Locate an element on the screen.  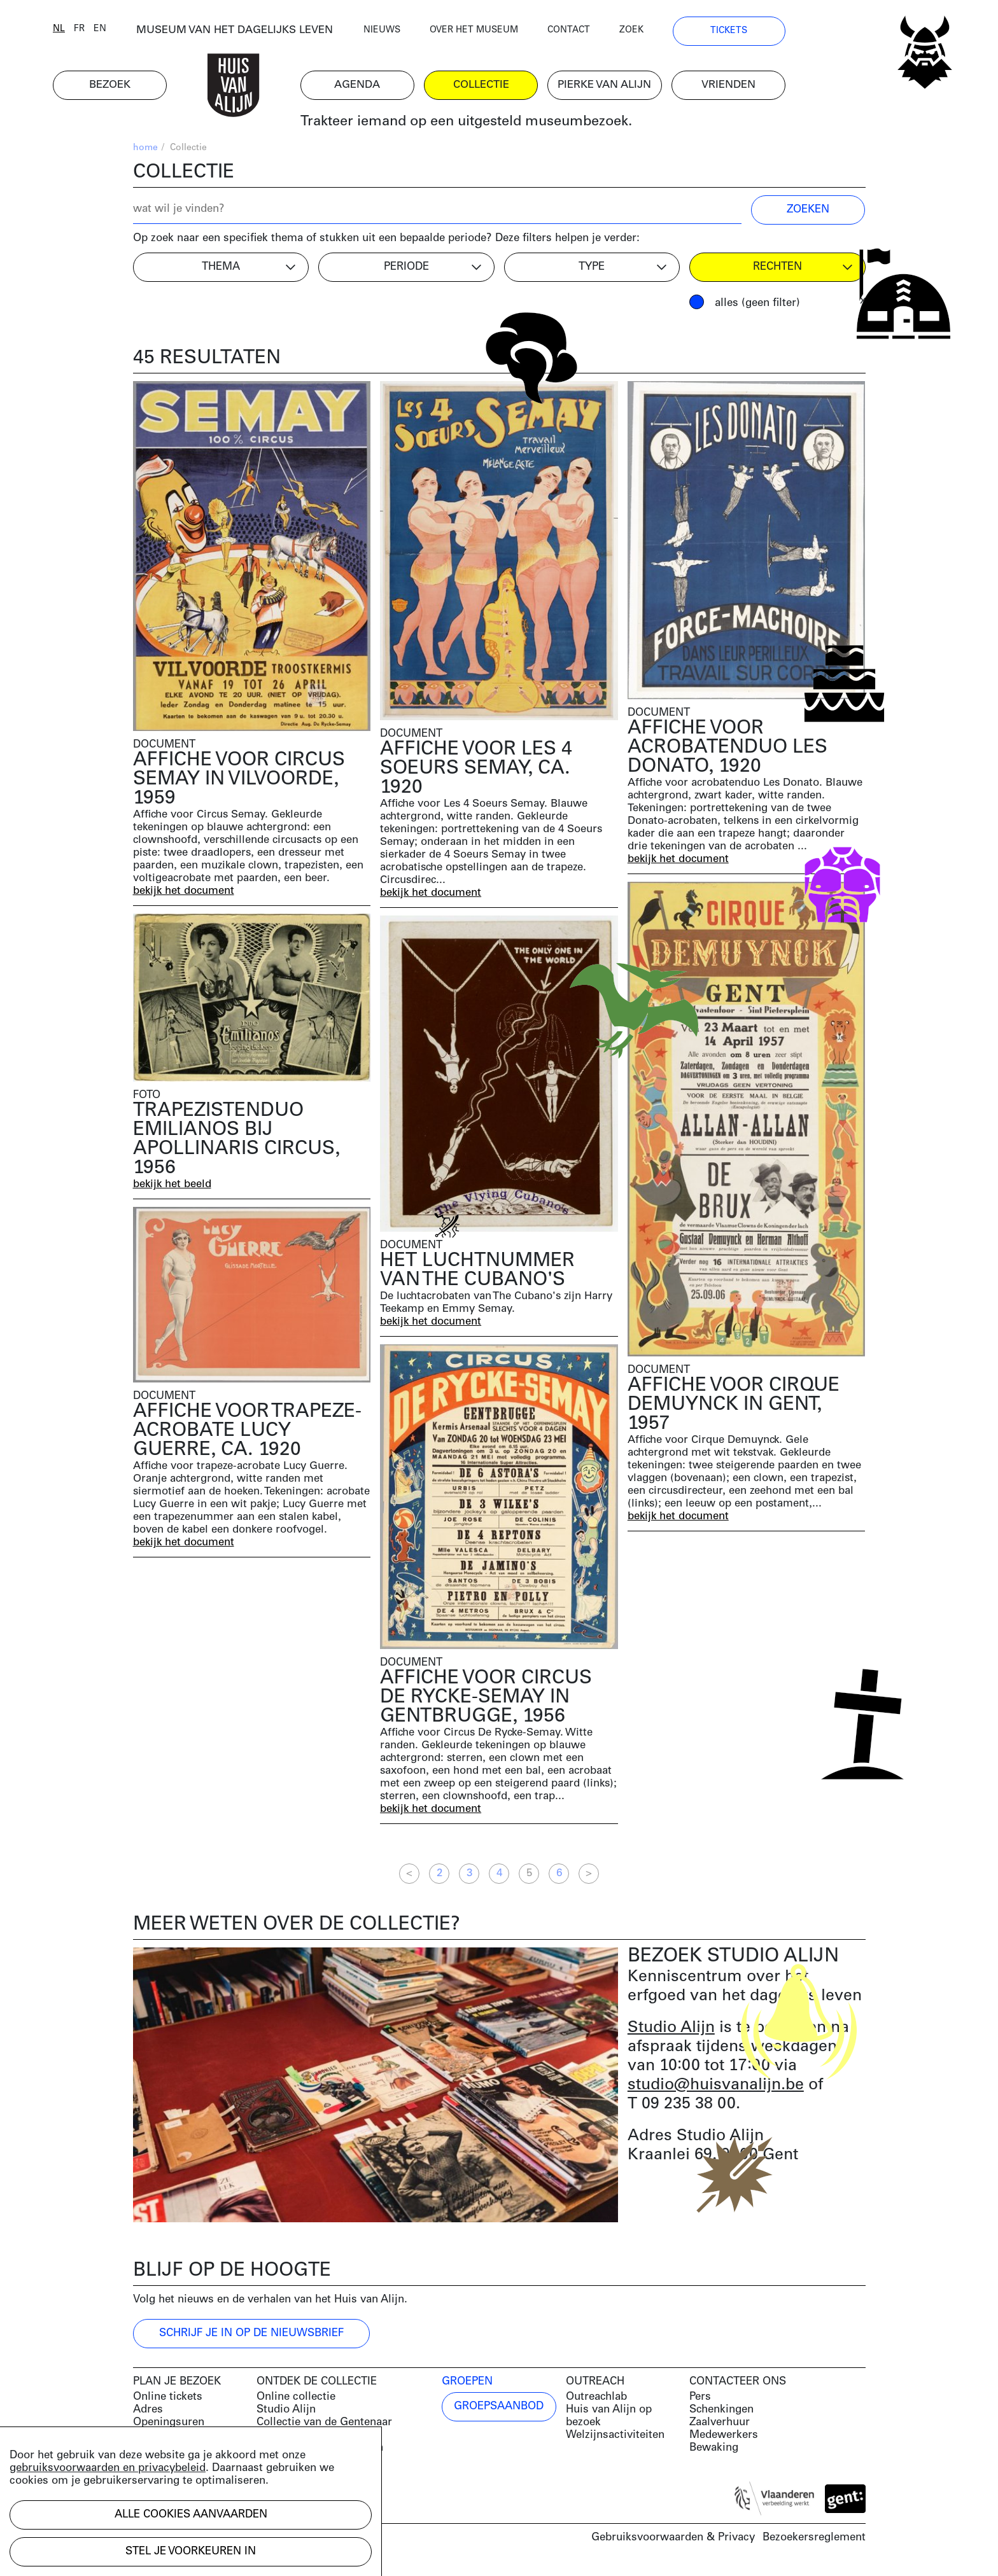
open Steam gaming platform is located at coordinates (531, 358).